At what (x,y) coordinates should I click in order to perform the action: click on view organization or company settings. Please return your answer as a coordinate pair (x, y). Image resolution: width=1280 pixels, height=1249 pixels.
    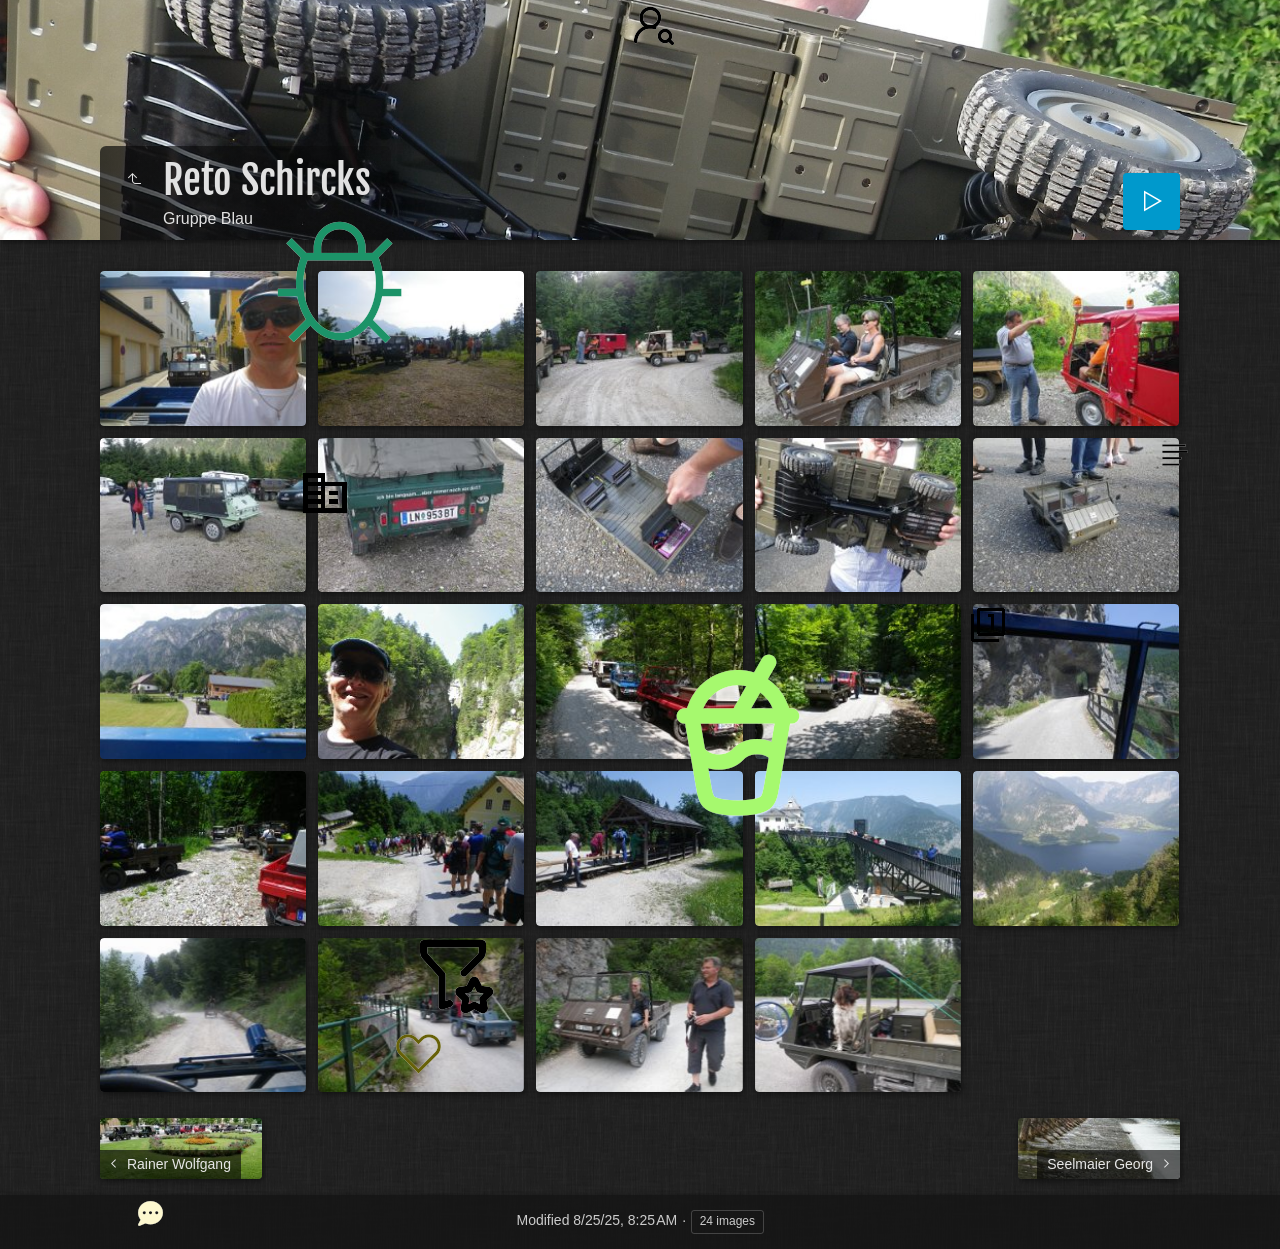
    Looking at the image, I should click on (325, 493).